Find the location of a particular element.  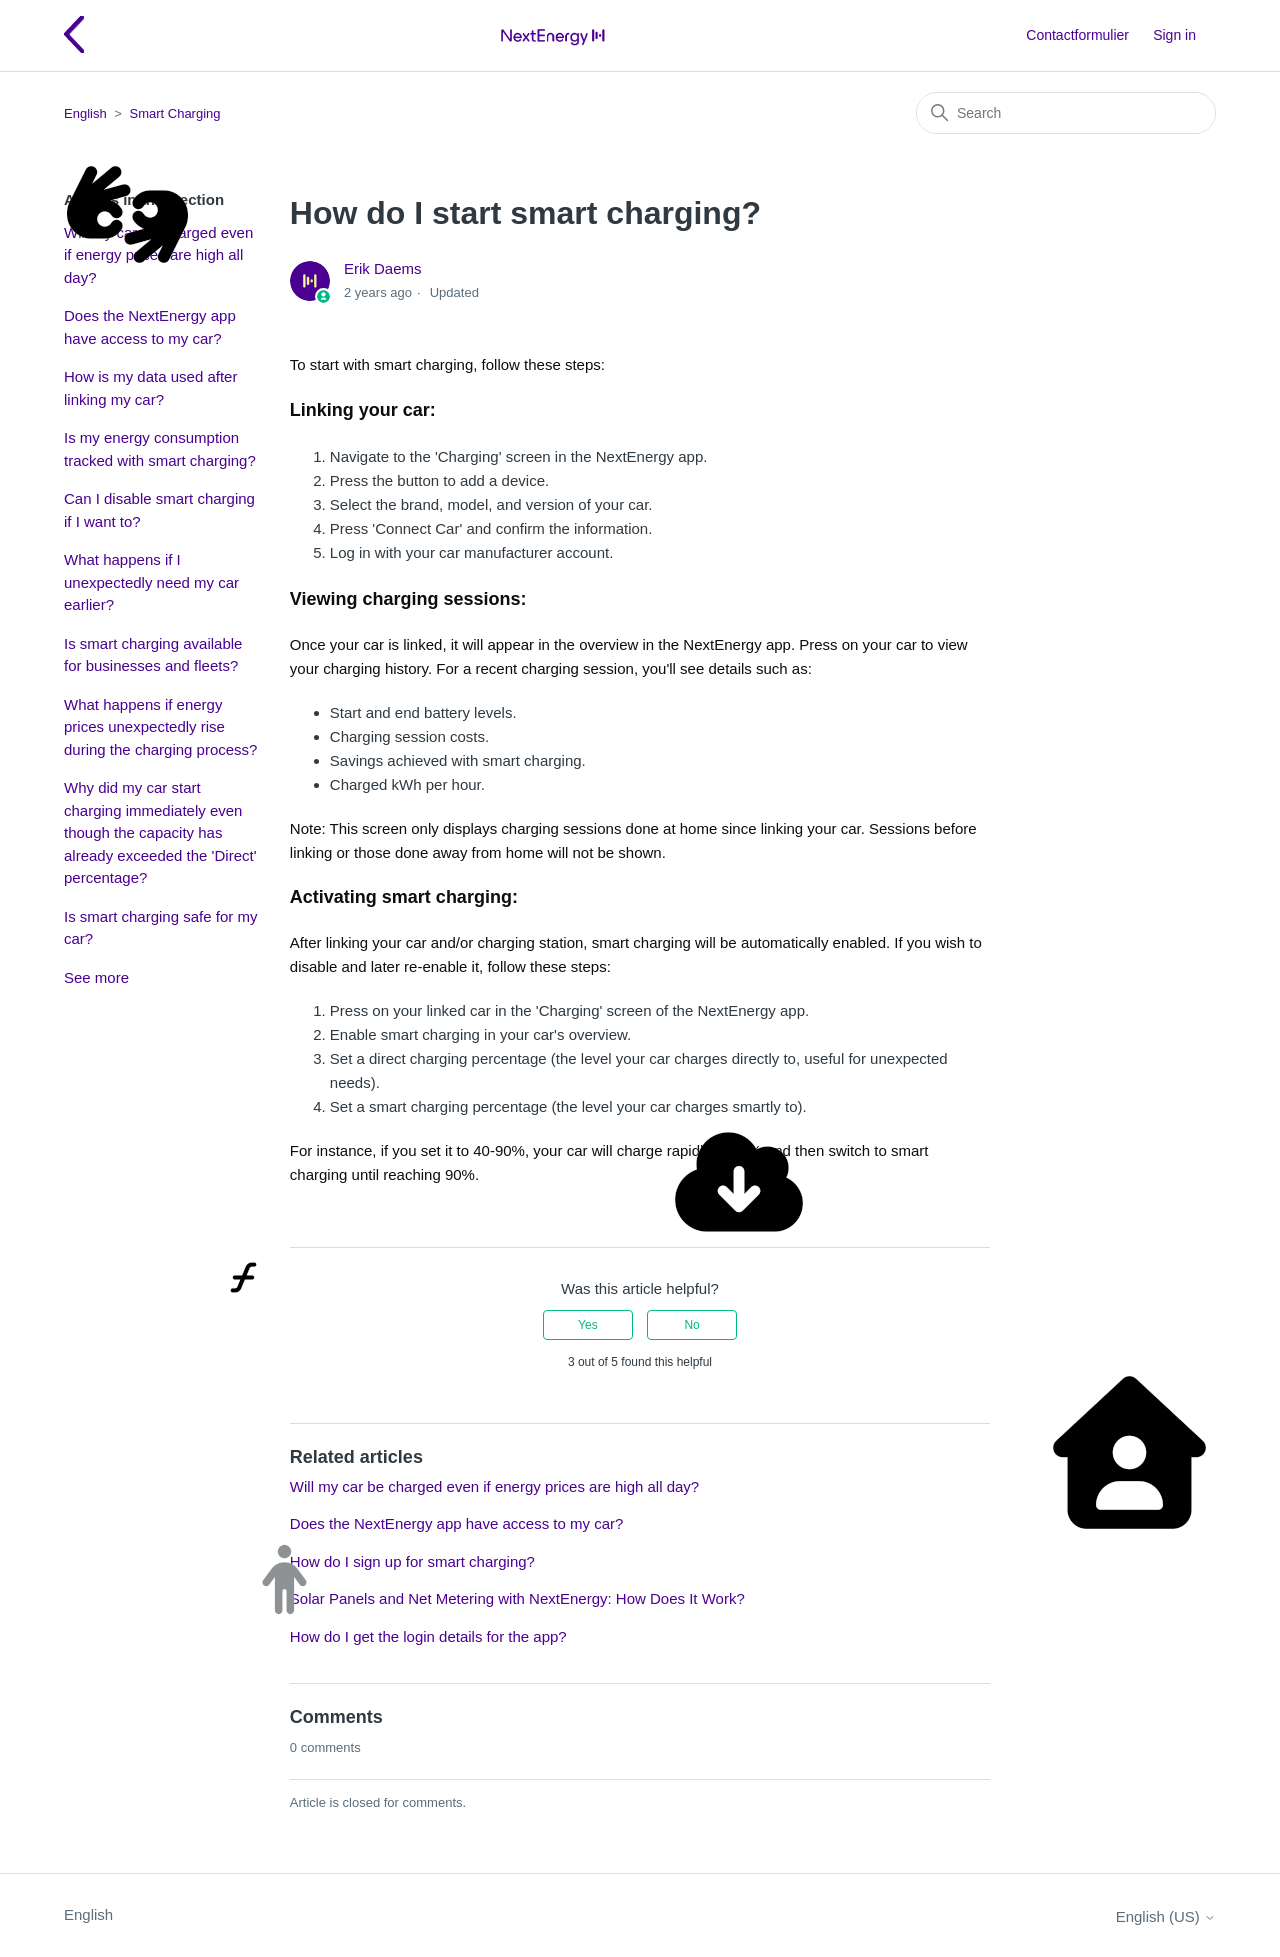

access ASL interpretation services is located at coordinates (127, 214).